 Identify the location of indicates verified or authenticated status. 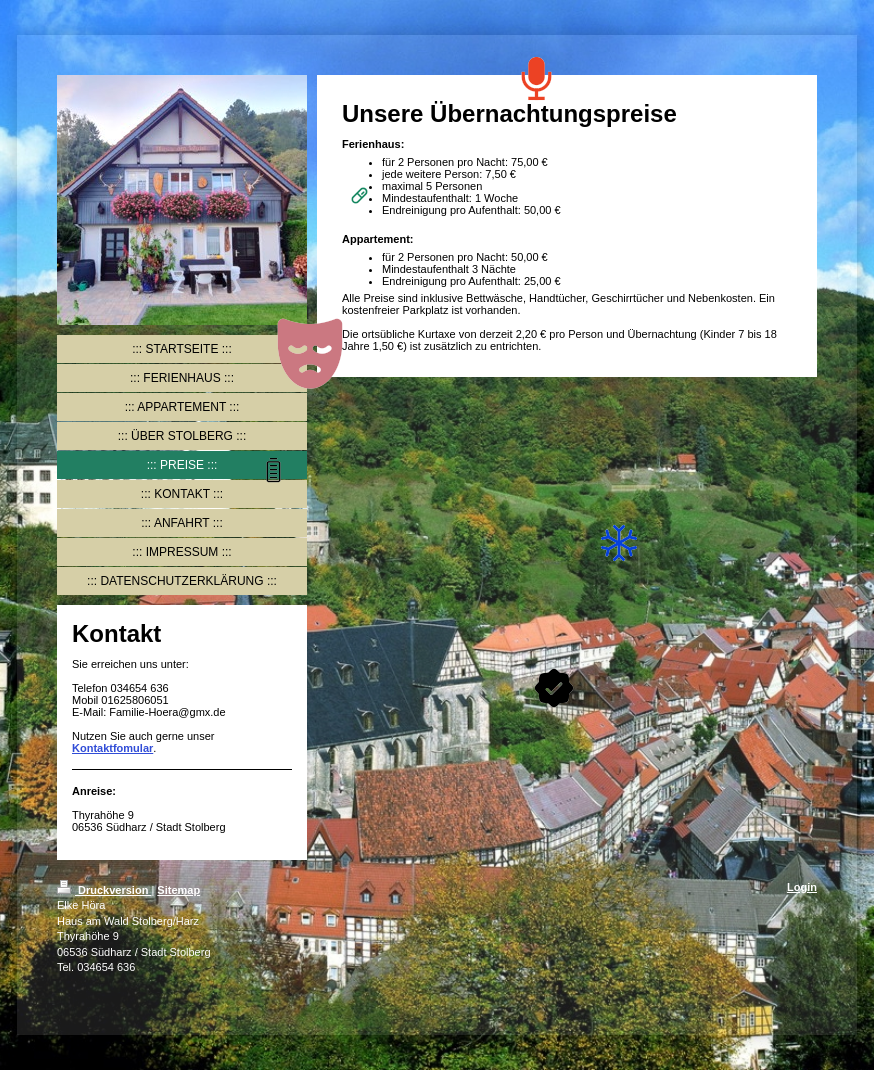
(554, 688).